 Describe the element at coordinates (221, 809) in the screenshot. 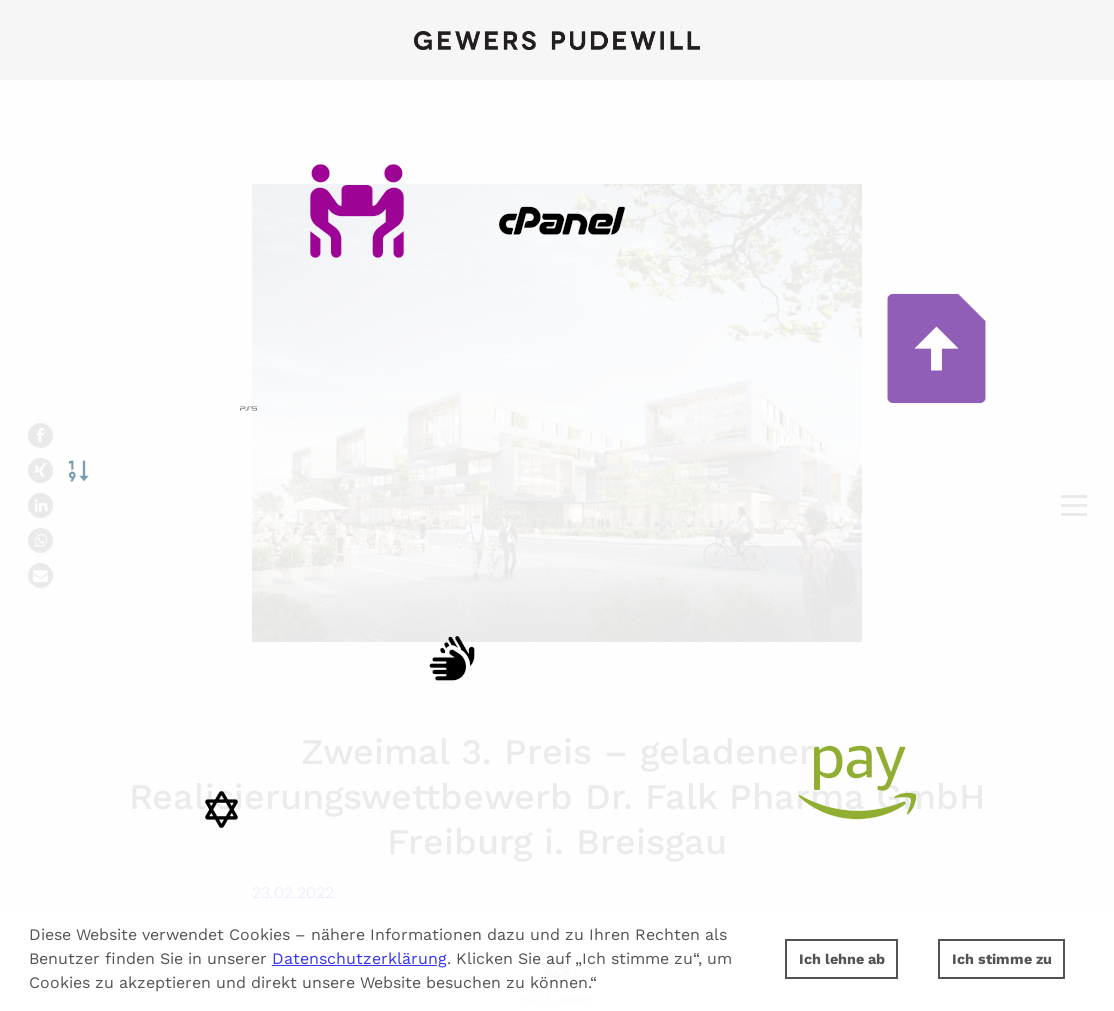

I see `indicates Jewish religious content or services` at that location.